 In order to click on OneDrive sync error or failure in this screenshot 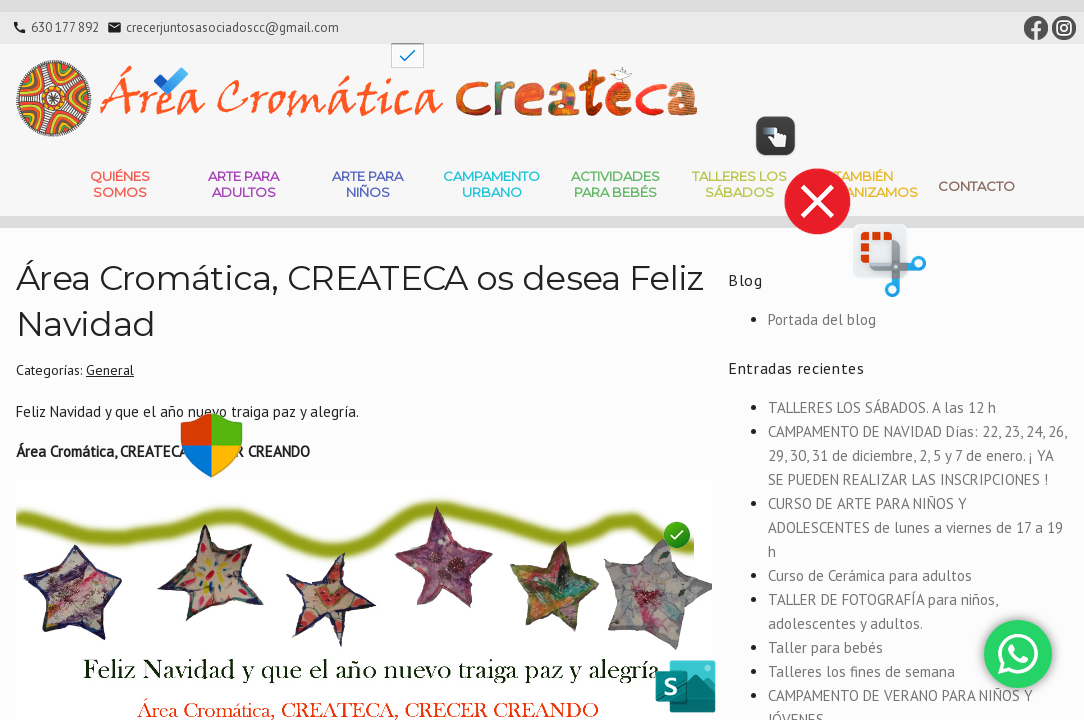, I will do `click(817, 201)`.